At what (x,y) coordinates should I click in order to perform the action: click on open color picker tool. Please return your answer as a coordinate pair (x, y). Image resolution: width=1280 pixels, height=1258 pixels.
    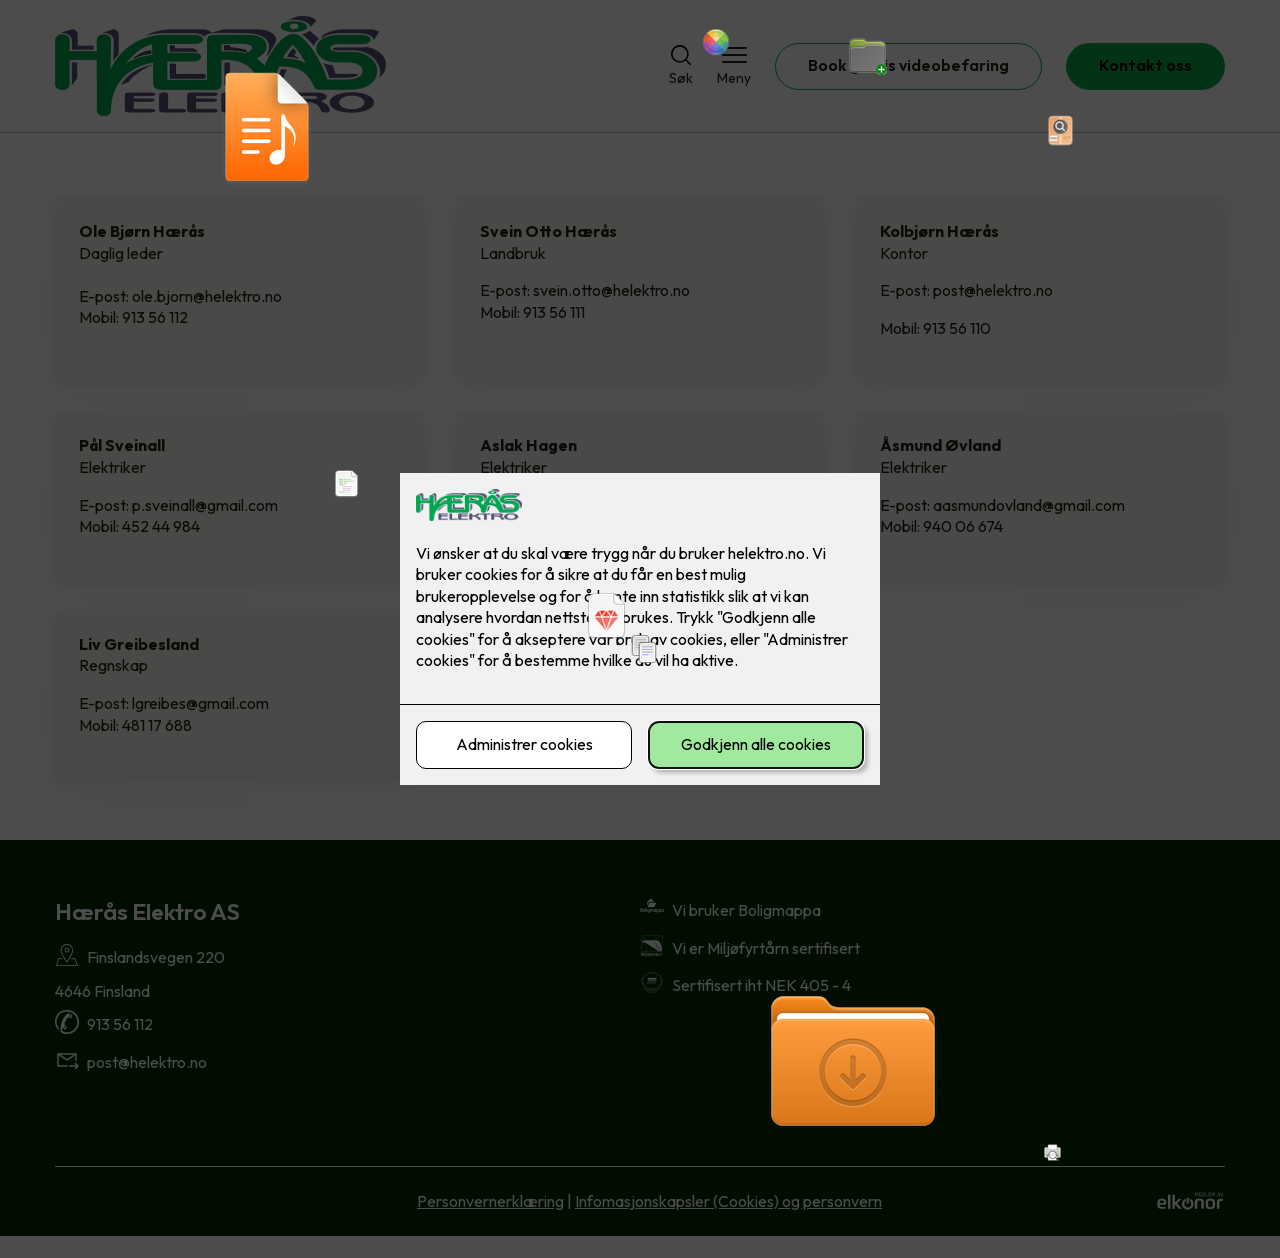
    Looking at the image, I should click on (716, 42).